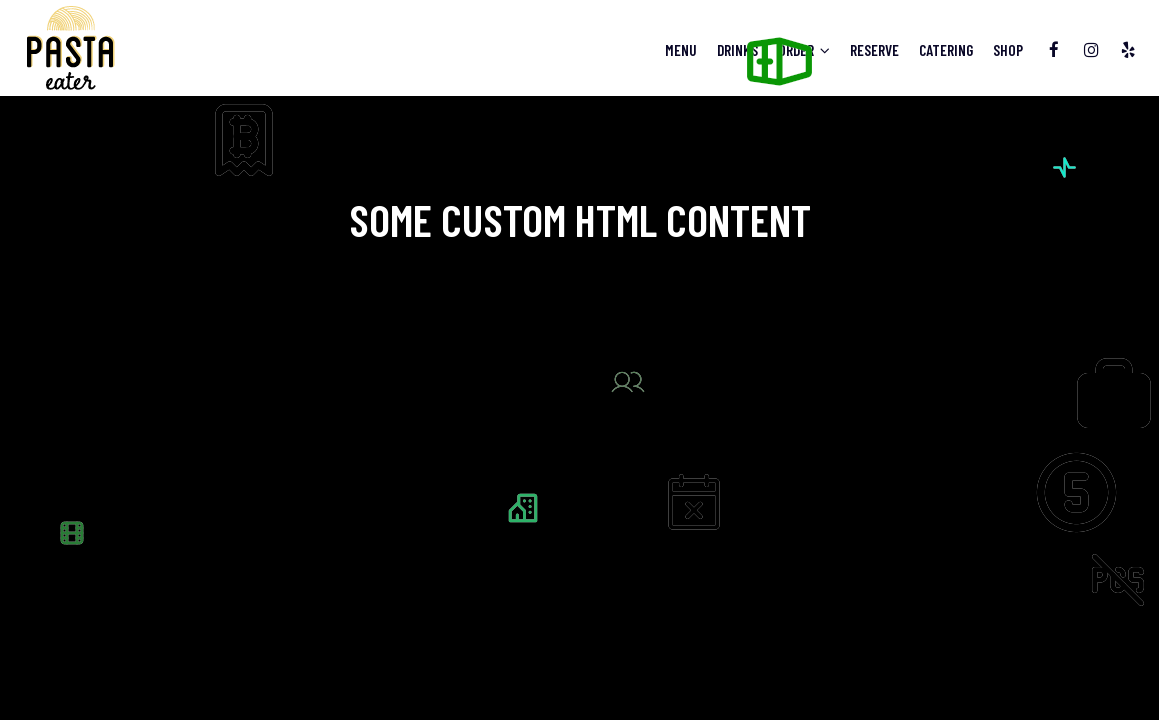 The height and width of the screenshot is (720, 1159). What do you see at coordinates (72, 533) in the screenshot?
I see `access video or movie content` at bounding box center [72, 533].